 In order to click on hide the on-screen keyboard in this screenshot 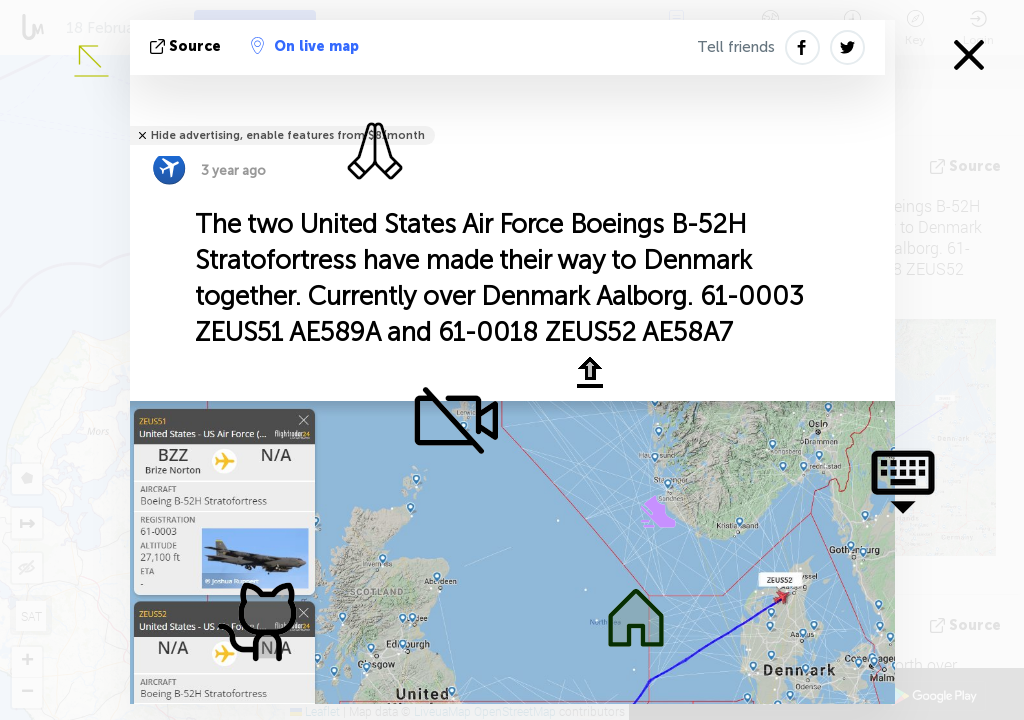, I will do `click(903, 479)`.